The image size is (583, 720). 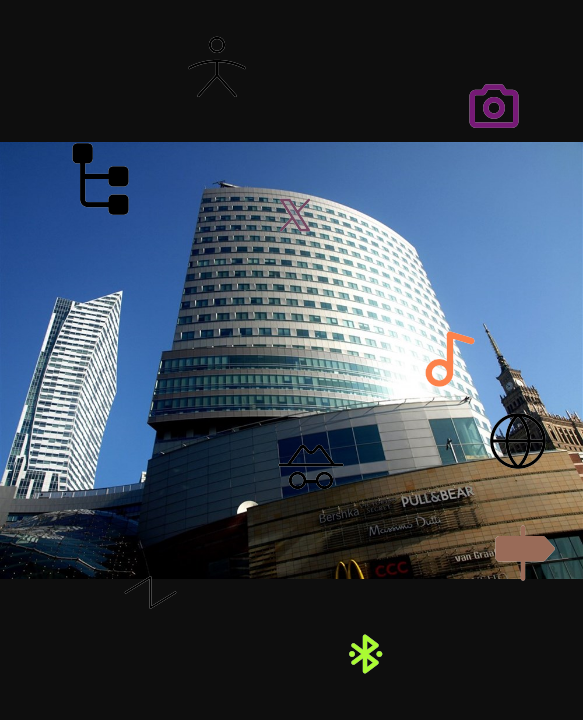 What do you see at coordinates (217, 68) in the screenshot?
I see `view user profile` at bounding box center [217, 68].